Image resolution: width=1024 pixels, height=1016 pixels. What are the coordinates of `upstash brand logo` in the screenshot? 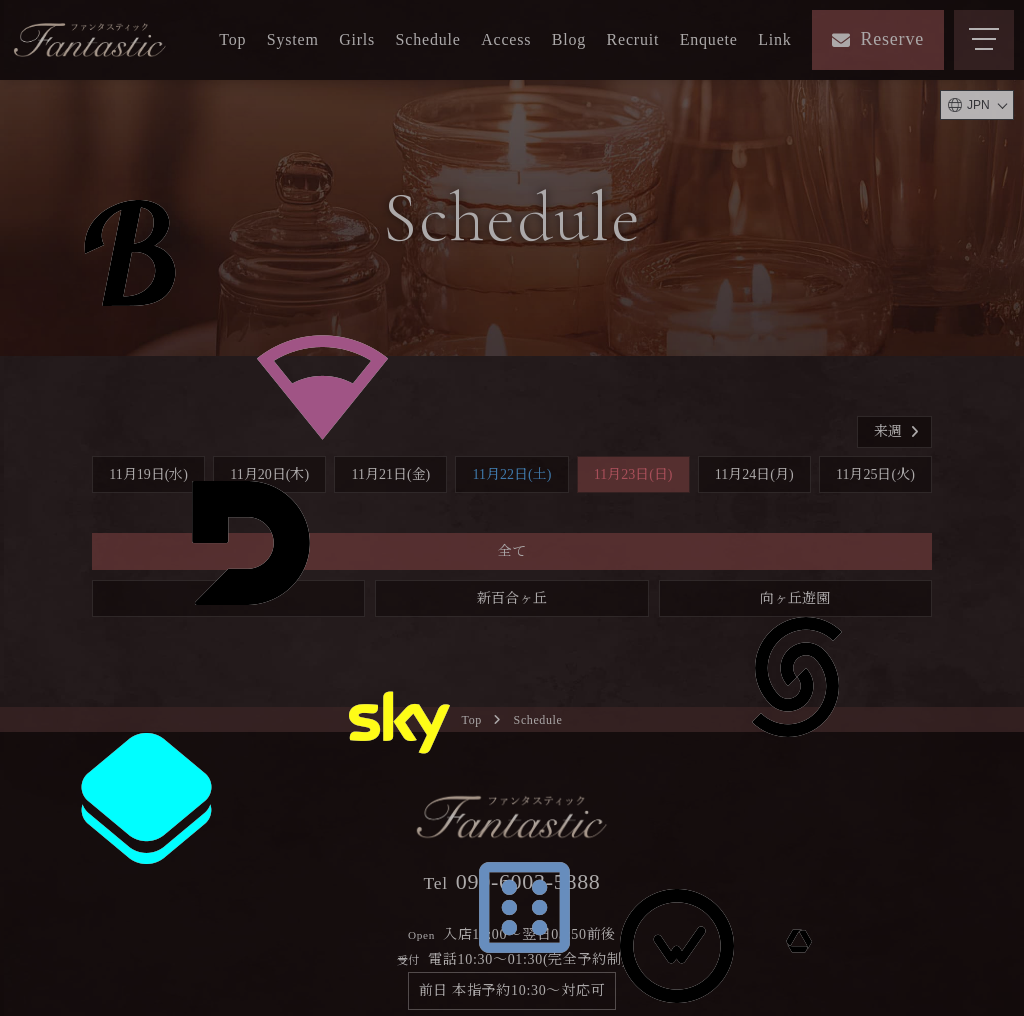 It's located at (797, 677).